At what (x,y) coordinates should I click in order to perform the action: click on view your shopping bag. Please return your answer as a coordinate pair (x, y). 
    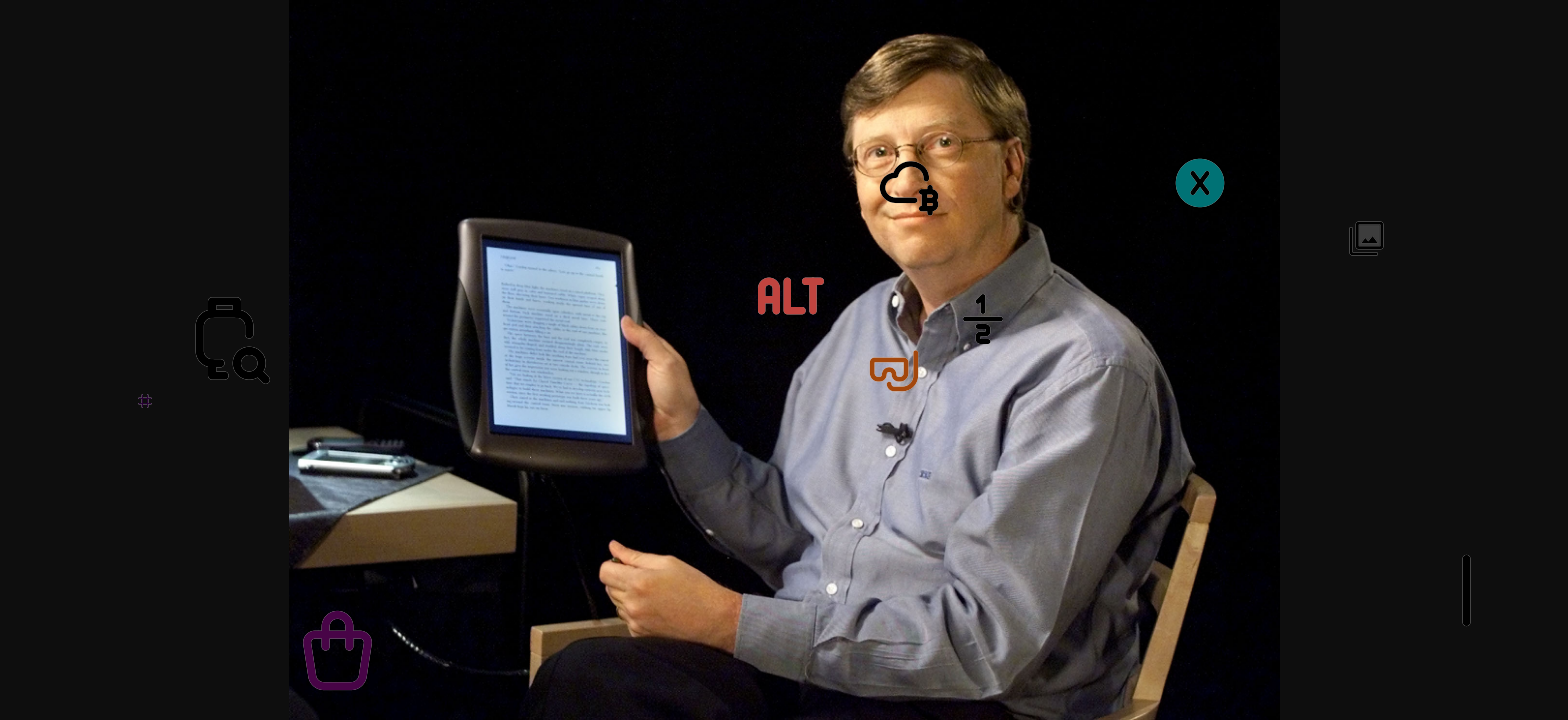
    Looking at the image, I should click on (337, 650).